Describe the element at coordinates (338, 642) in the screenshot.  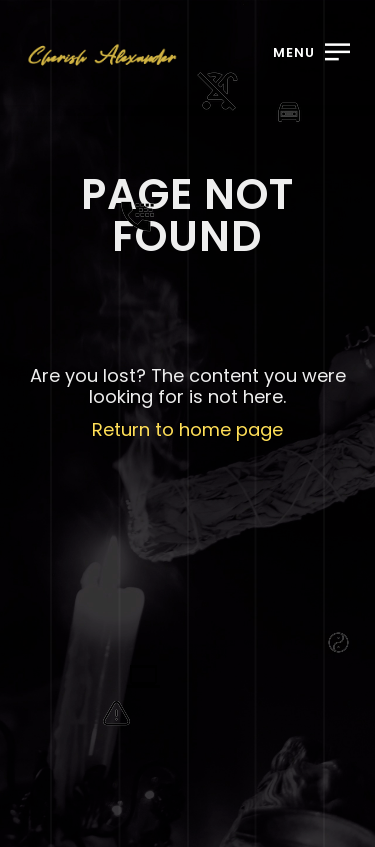
I see `toggle balance or harmony mode` at that location.